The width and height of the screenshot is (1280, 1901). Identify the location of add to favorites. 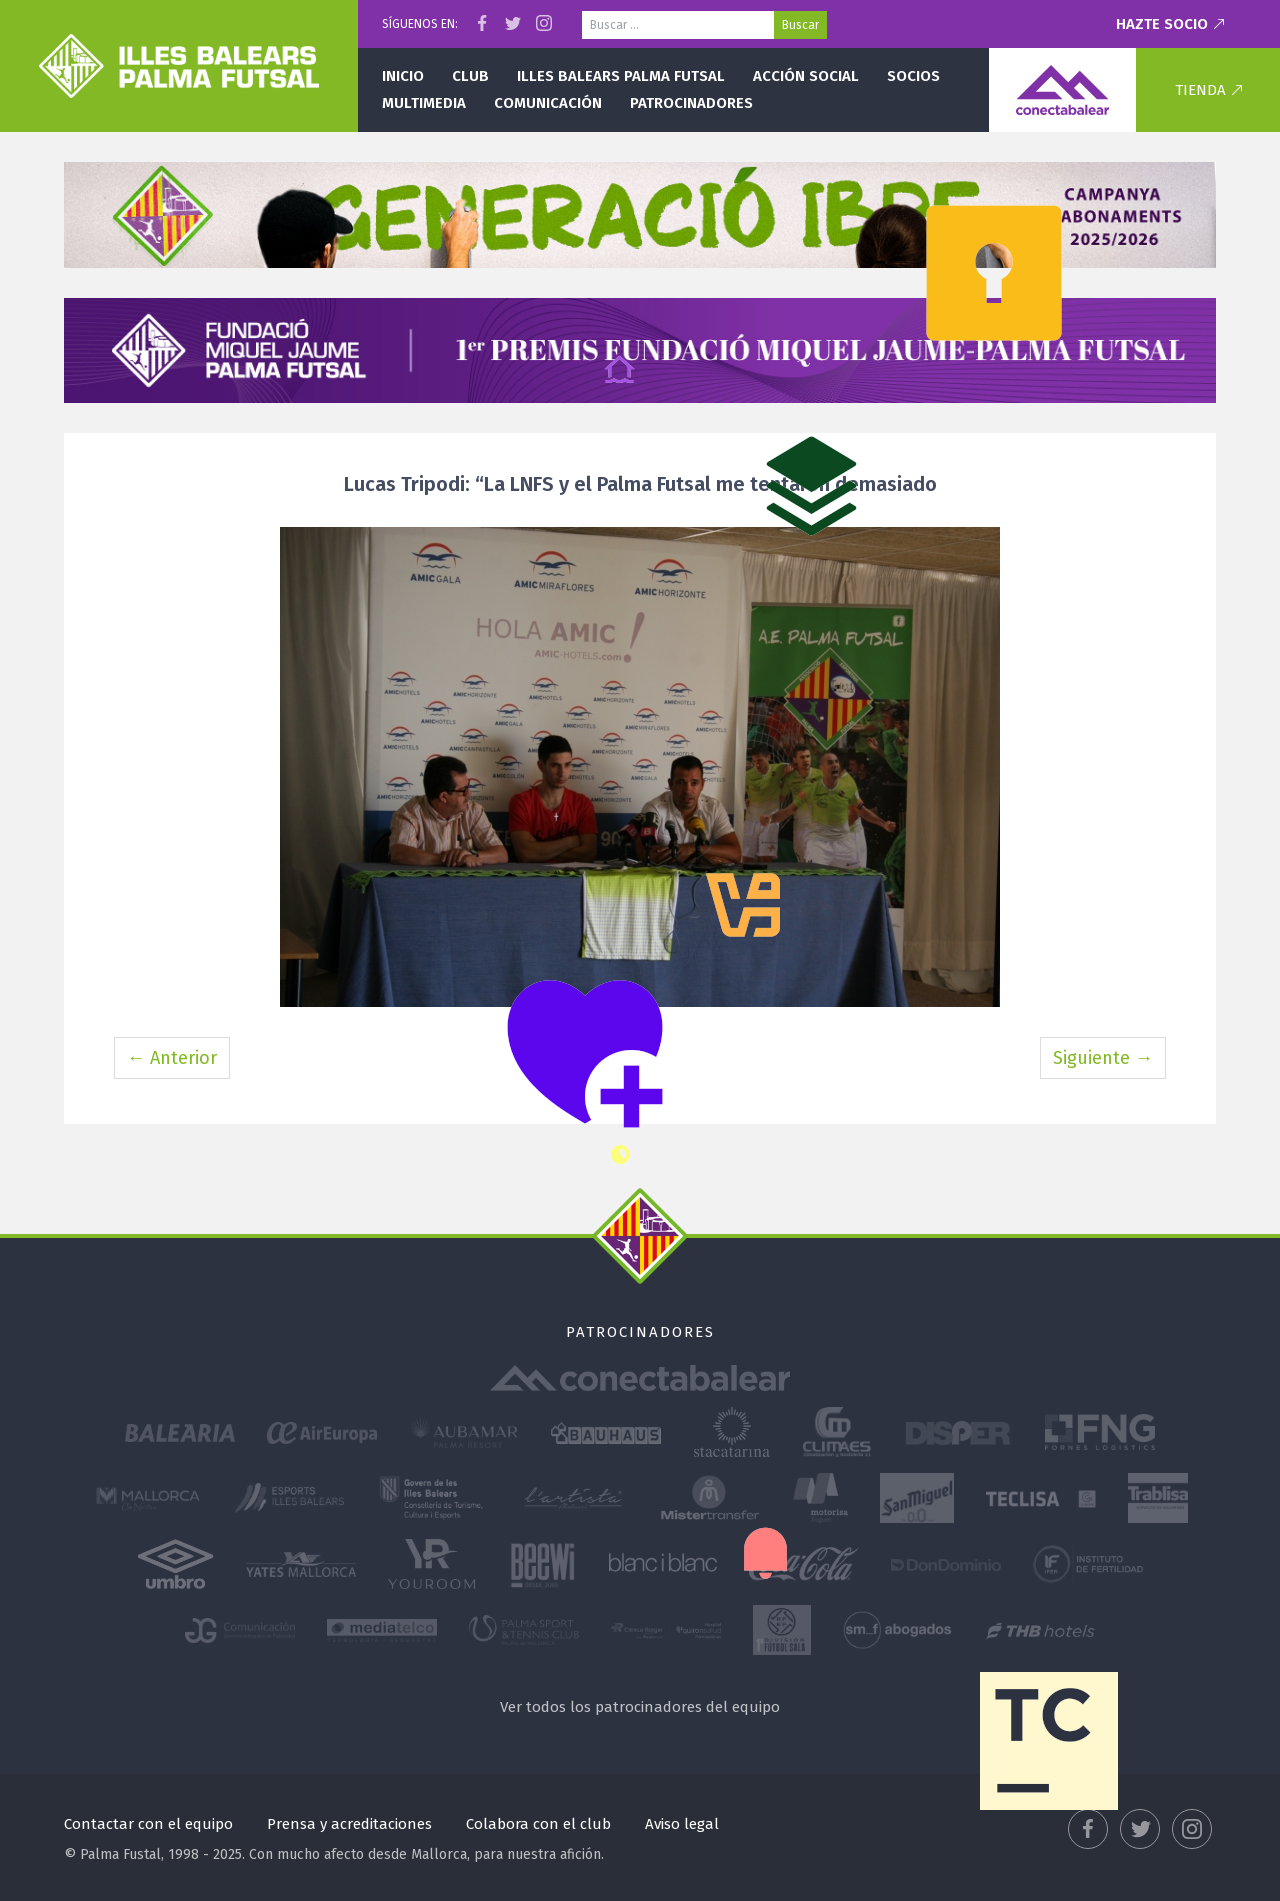
(585, 1050).